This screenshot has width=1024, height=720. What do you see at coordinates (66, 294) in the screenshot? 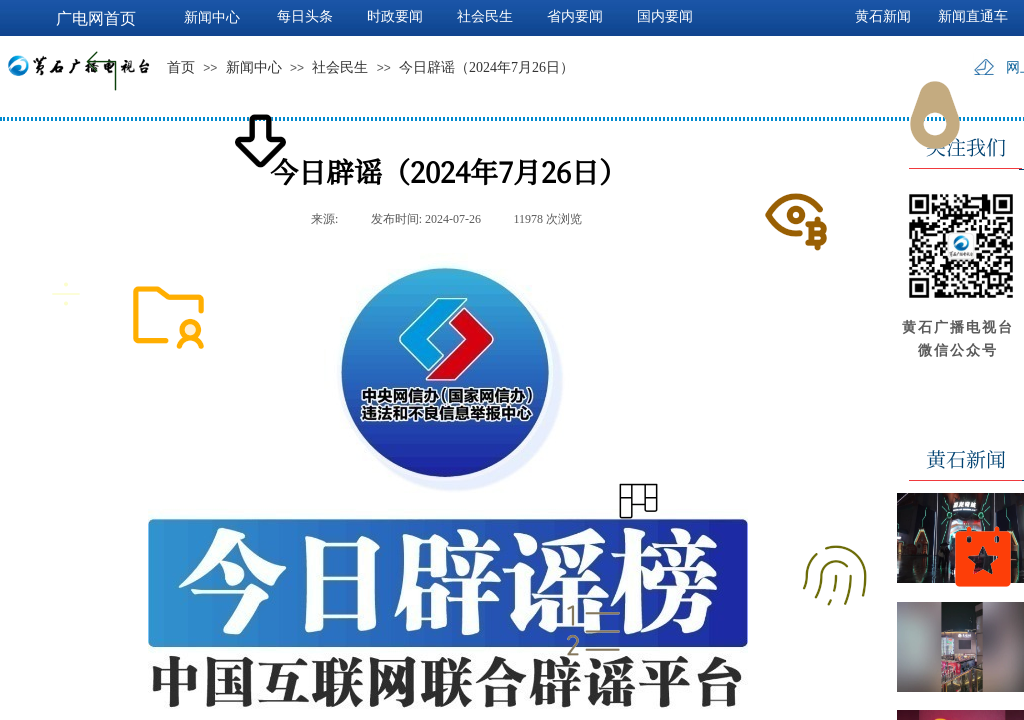
I see `perform division calculation` at bounding box center [66, 294].